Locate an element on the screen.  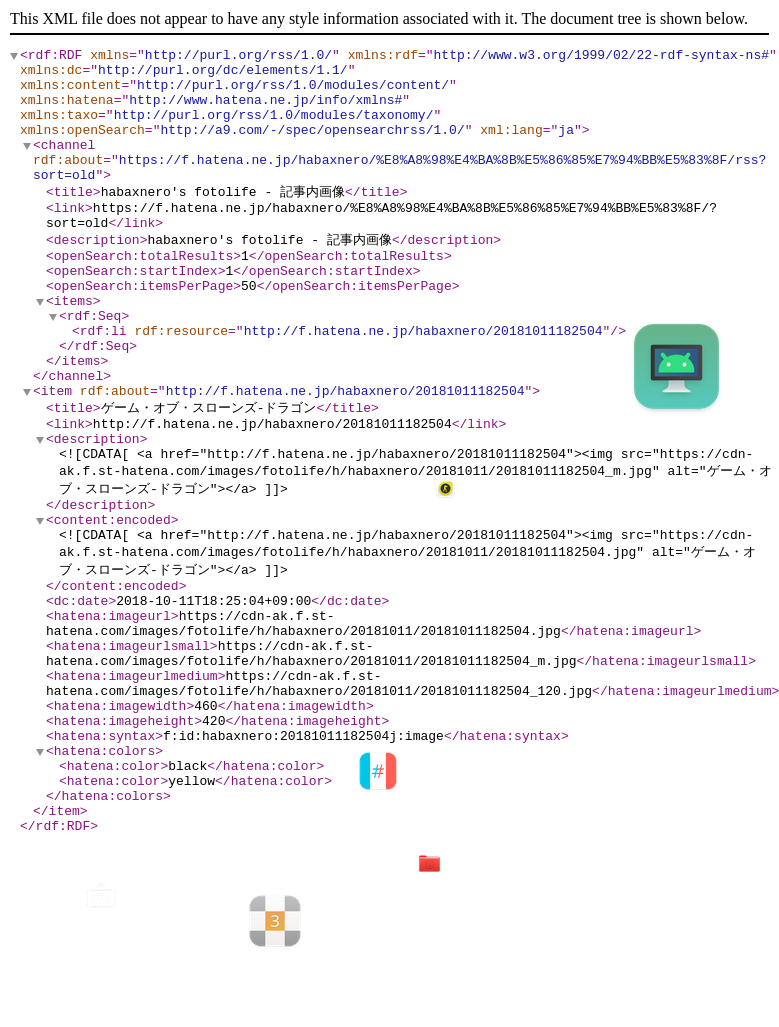
launch qtscrcpy to mirror android device to desktop is located at coordinates (676, 366).